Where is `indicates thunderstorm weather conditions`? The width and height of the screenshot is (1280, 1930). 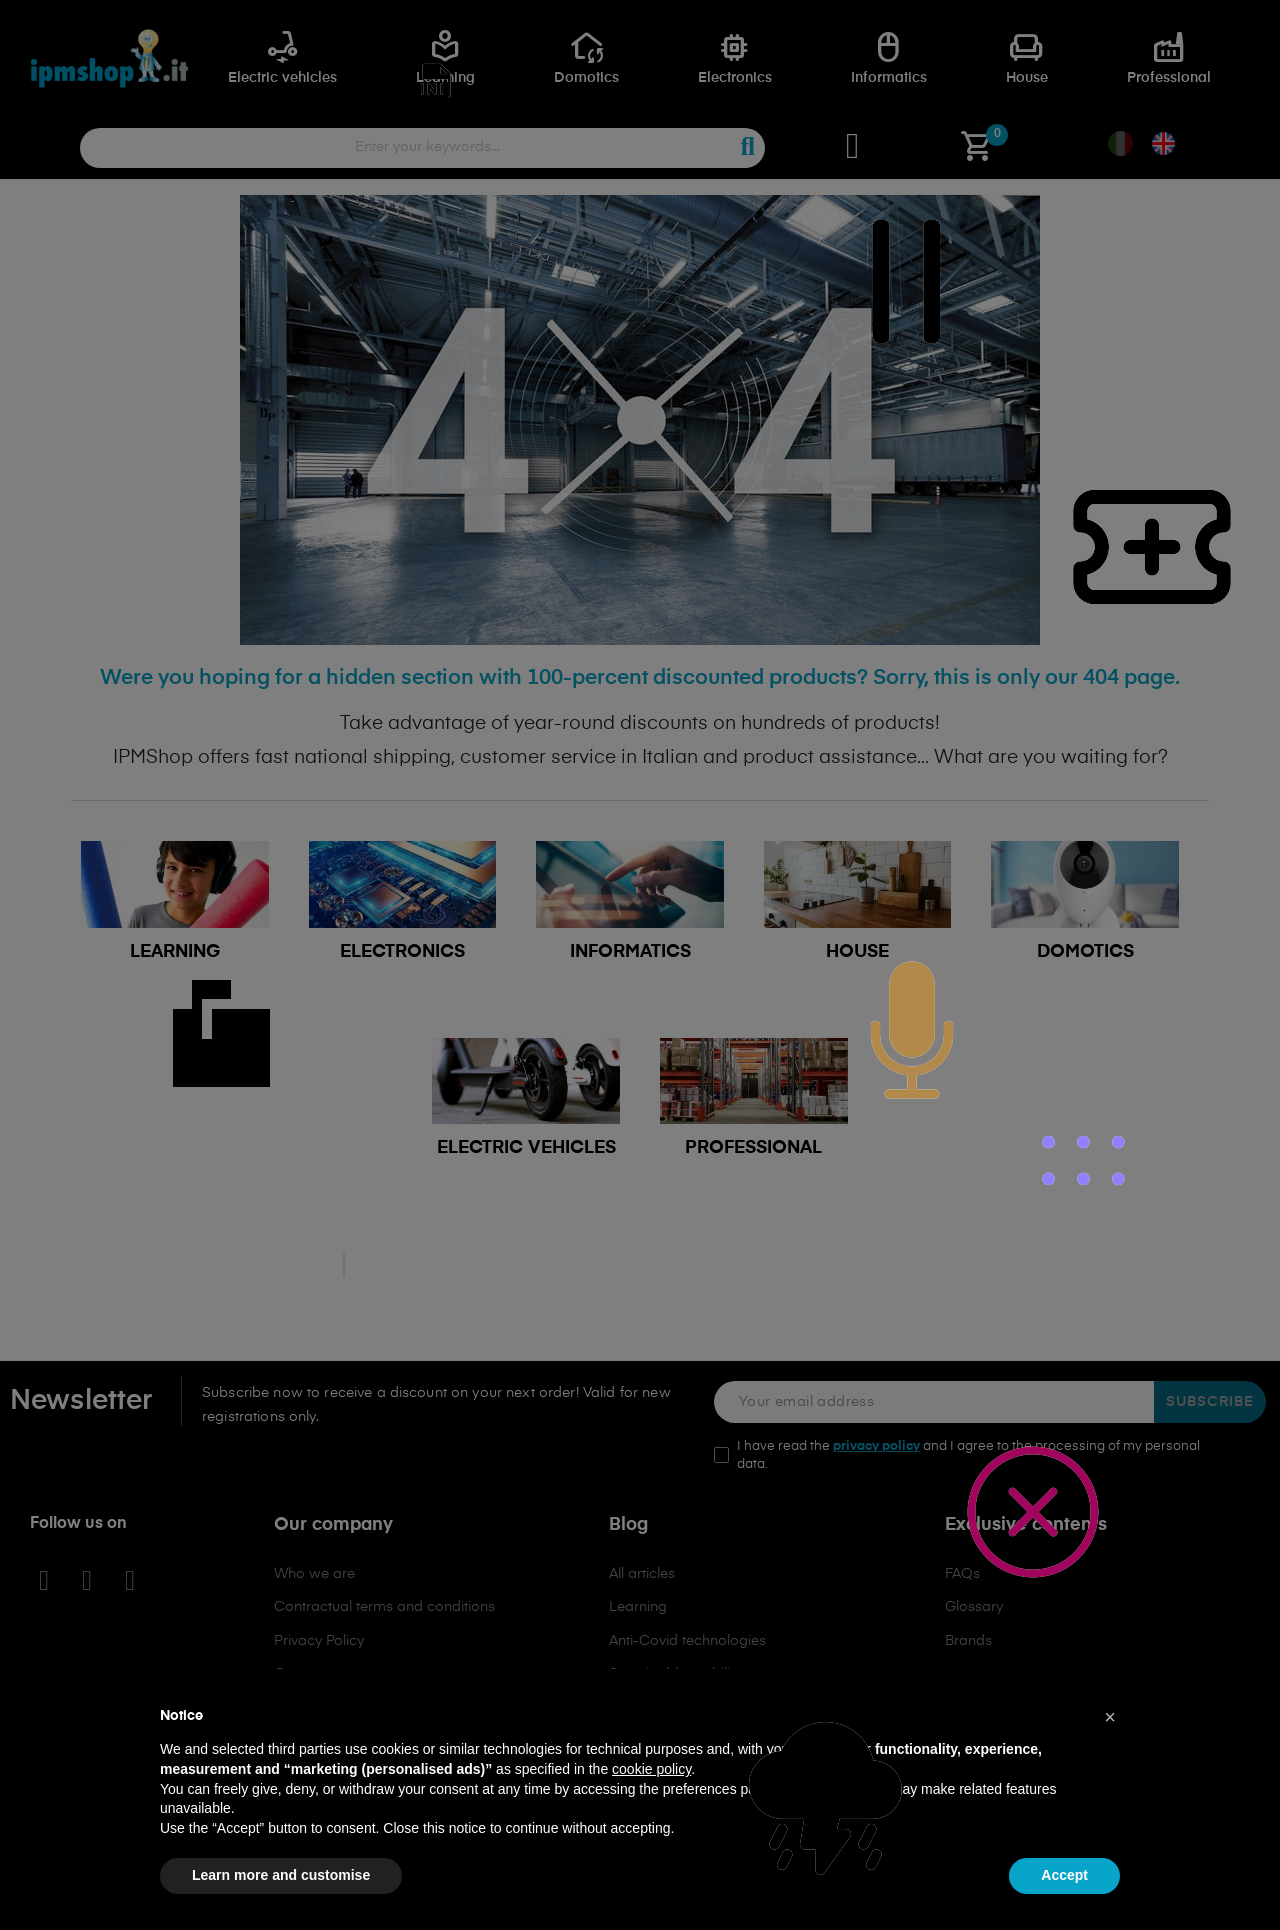 indicates thunderstorm weather conditions is located at coordinates (825, 1798).